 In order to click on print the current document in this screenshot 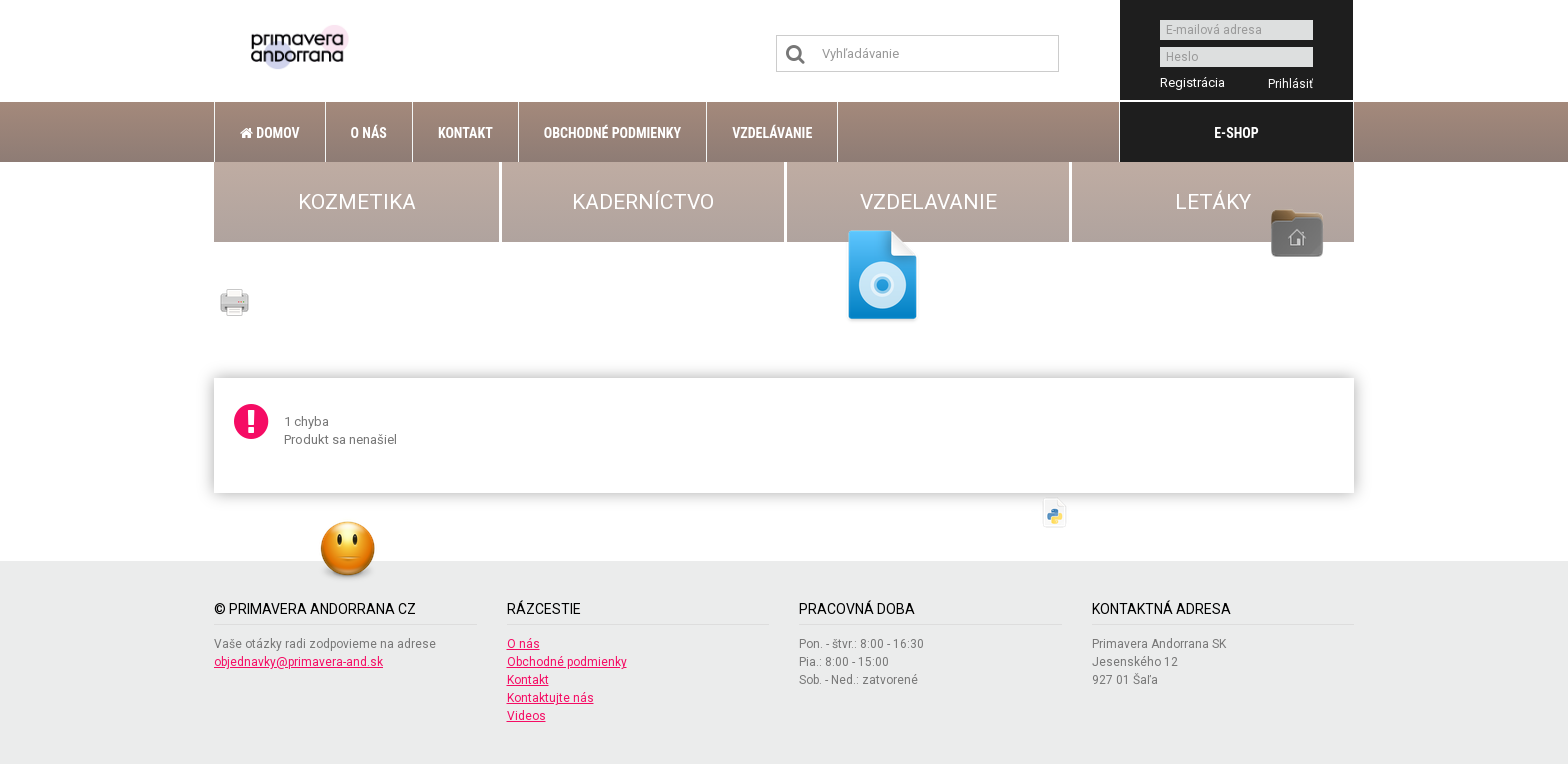, I will do `click(234, 302)`.